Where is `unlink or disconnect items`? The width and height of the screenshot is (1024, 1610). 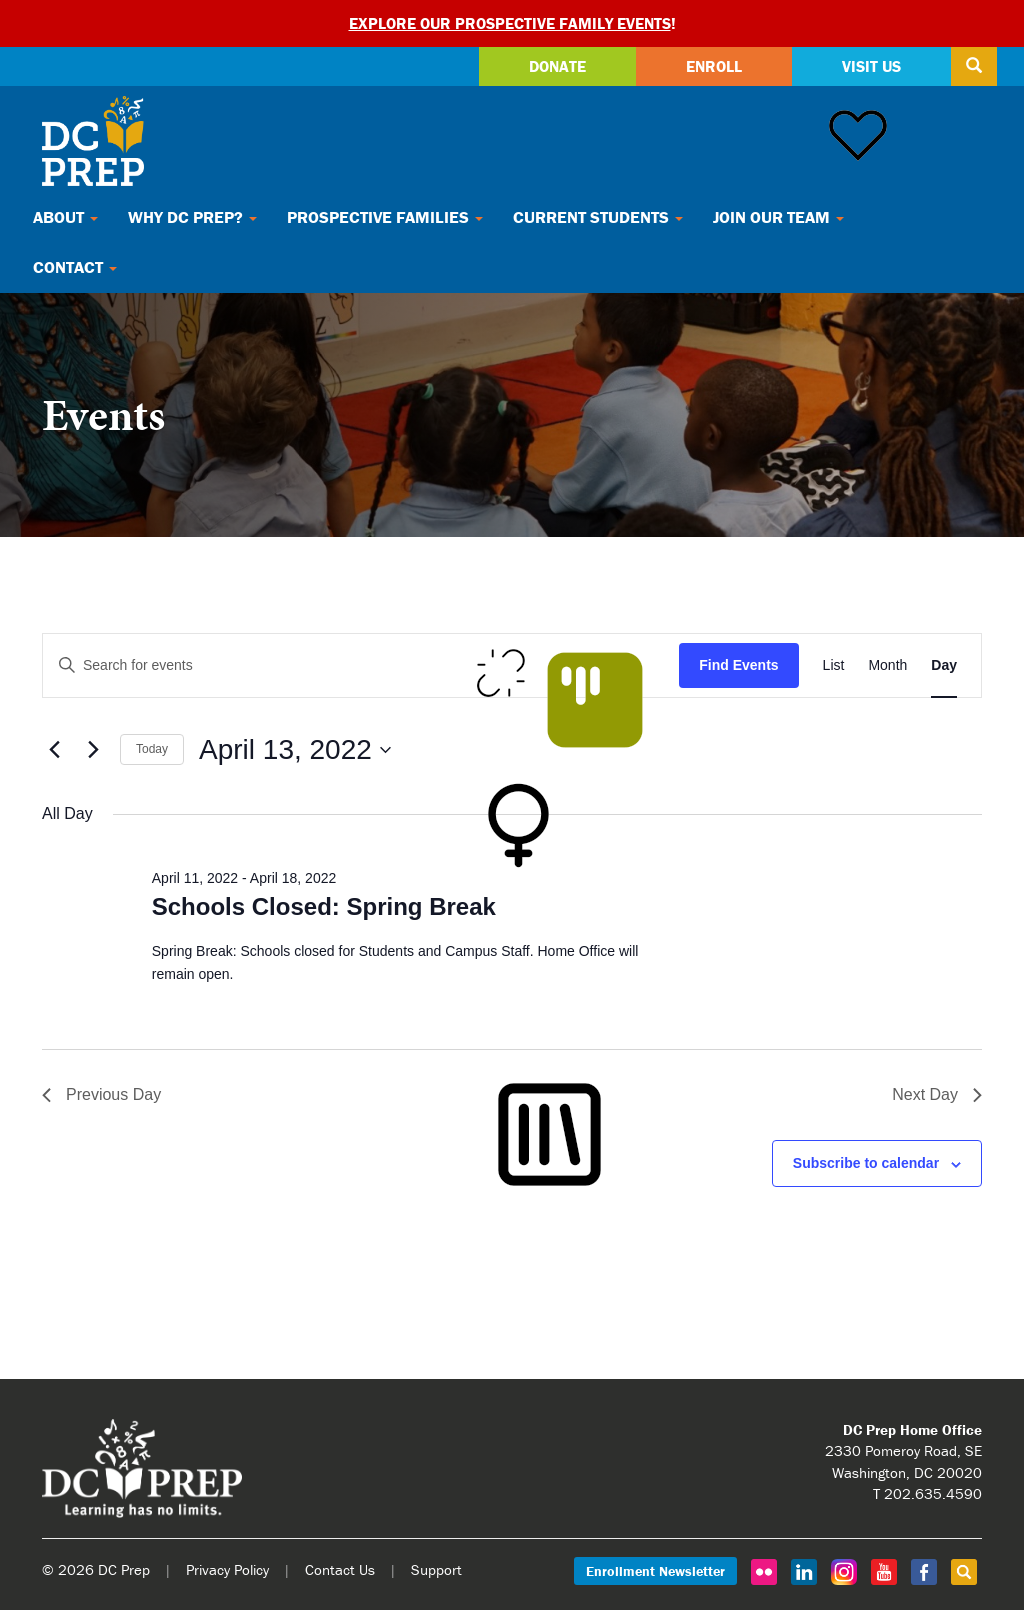
unlink or disconnect items is located at coordinates (501, 673).